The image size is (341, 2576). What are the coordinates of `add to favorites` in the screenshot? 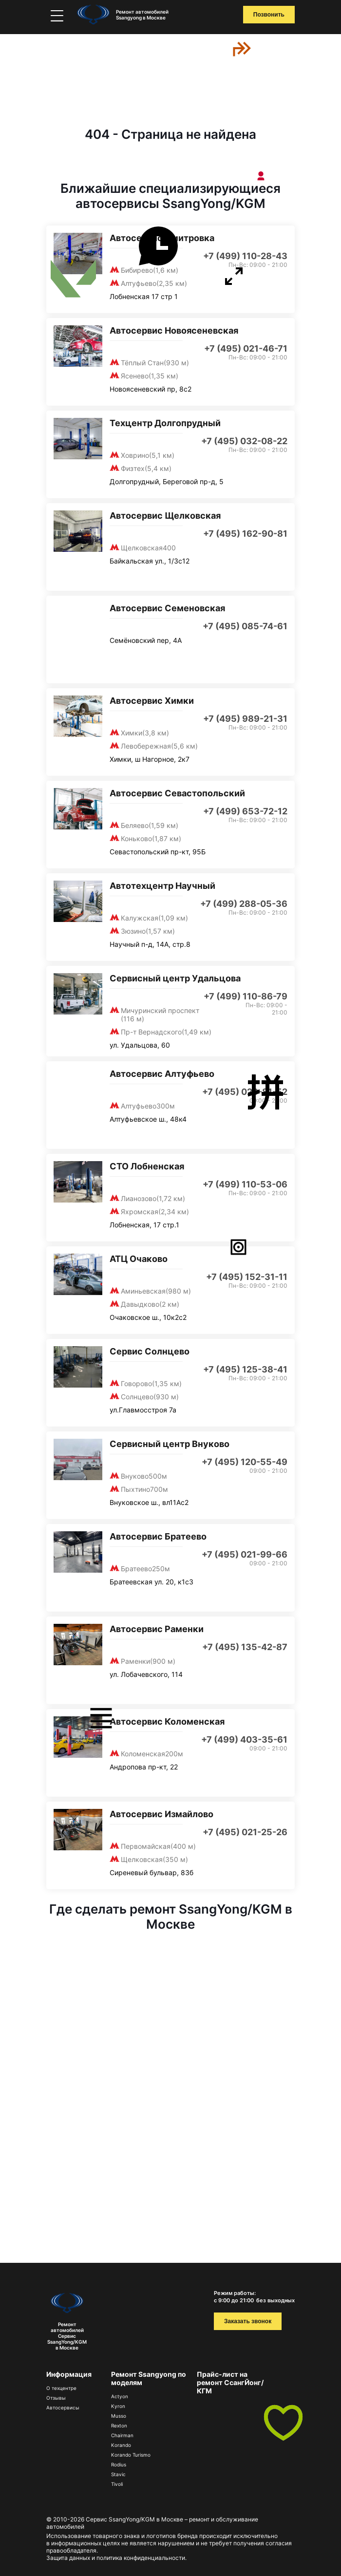 It's located at (283, 2422).